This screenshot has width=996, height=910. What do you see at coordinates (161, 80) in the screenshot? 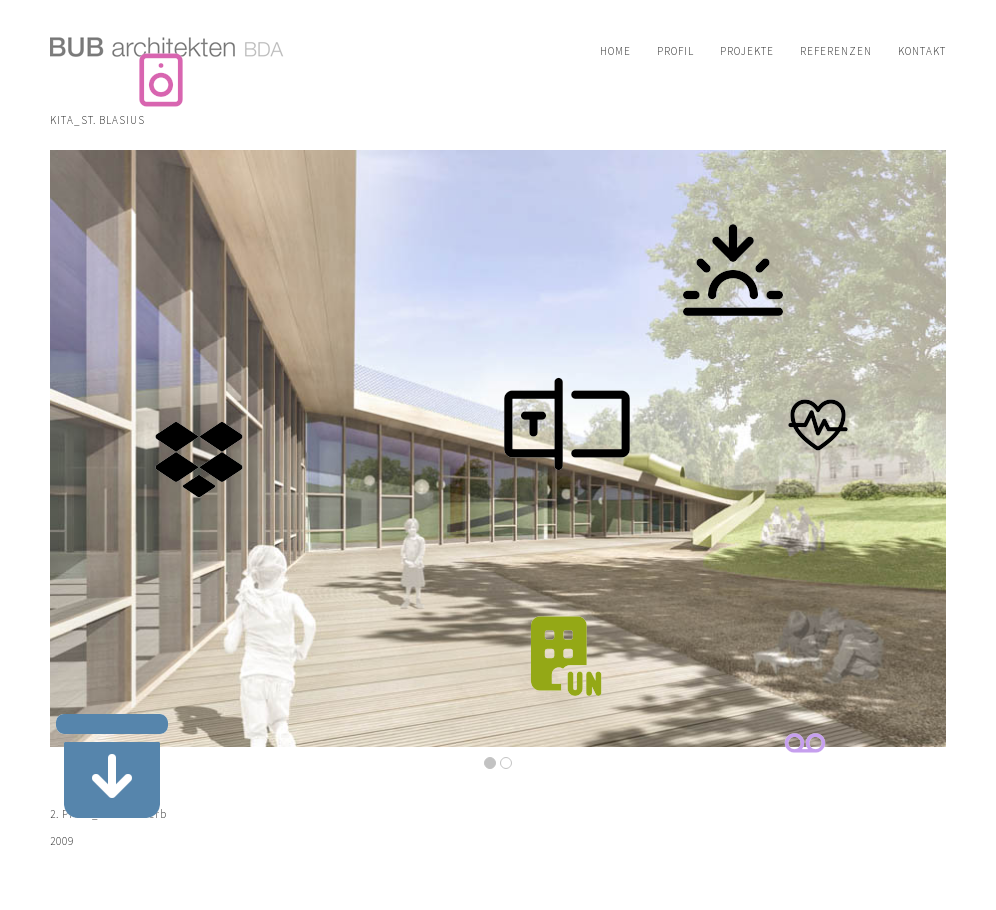
I see `adjust speaker or audio output settings` at bounding box center [161, 80].